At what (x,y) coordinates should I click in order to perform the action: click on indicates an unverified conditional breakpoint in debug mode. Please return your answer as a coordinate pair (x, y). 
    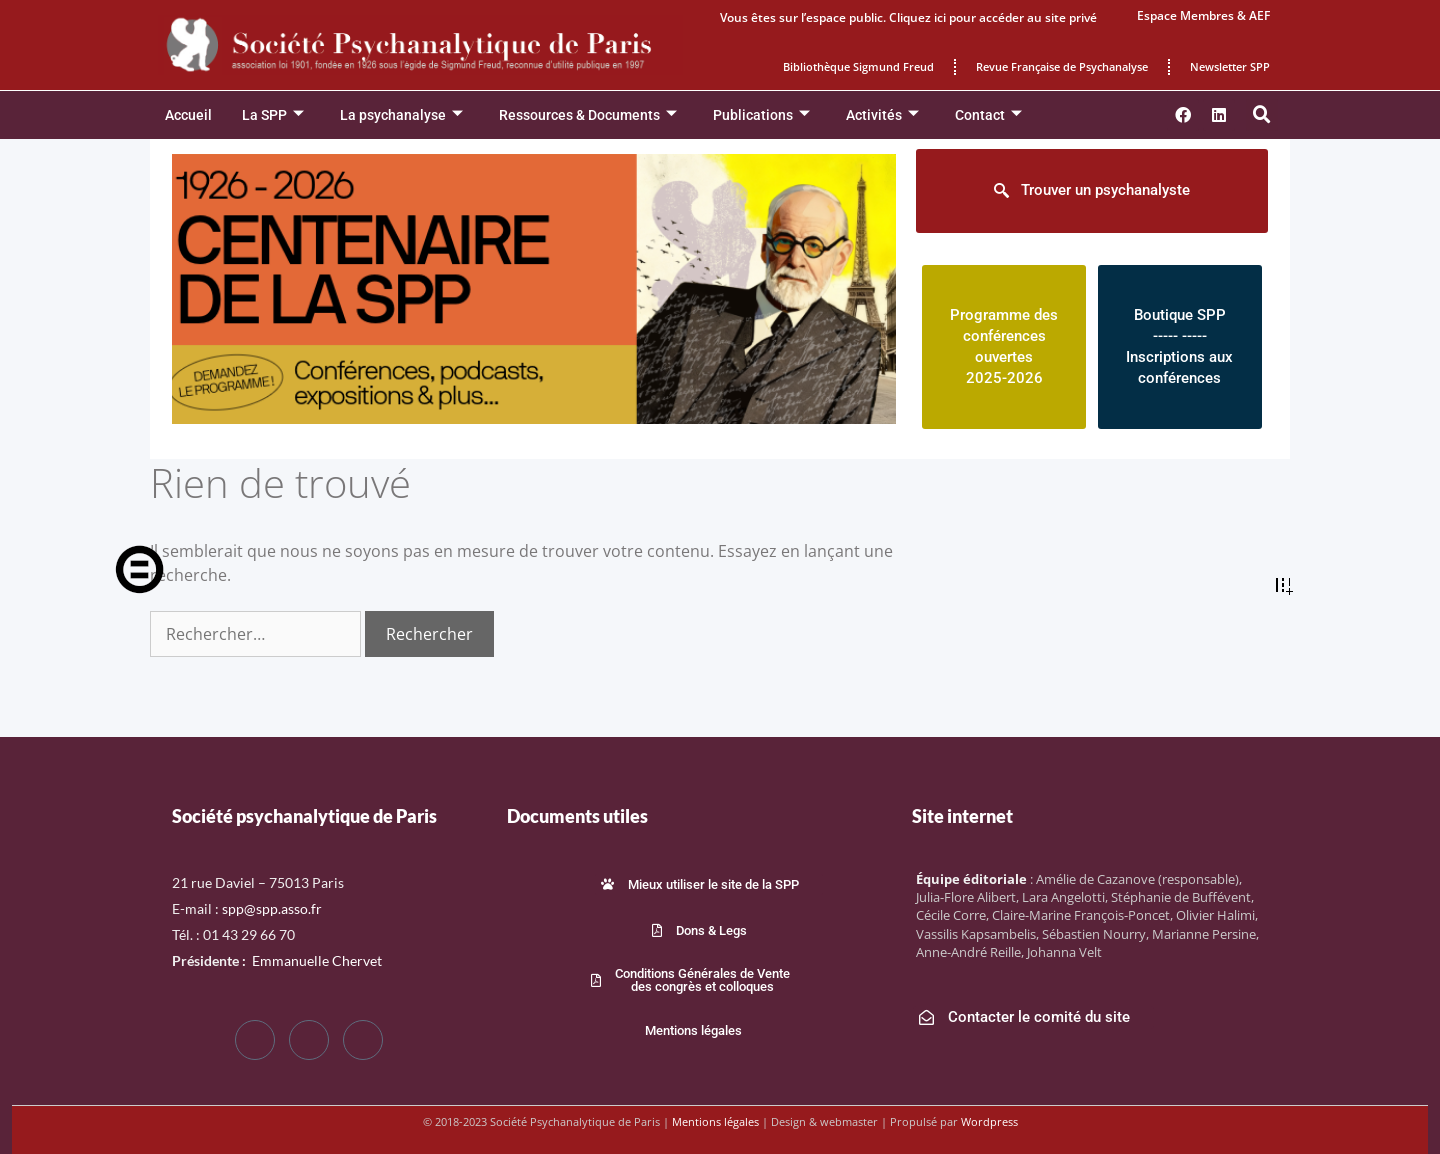
    Looking at the image, I should click on (139, 569).